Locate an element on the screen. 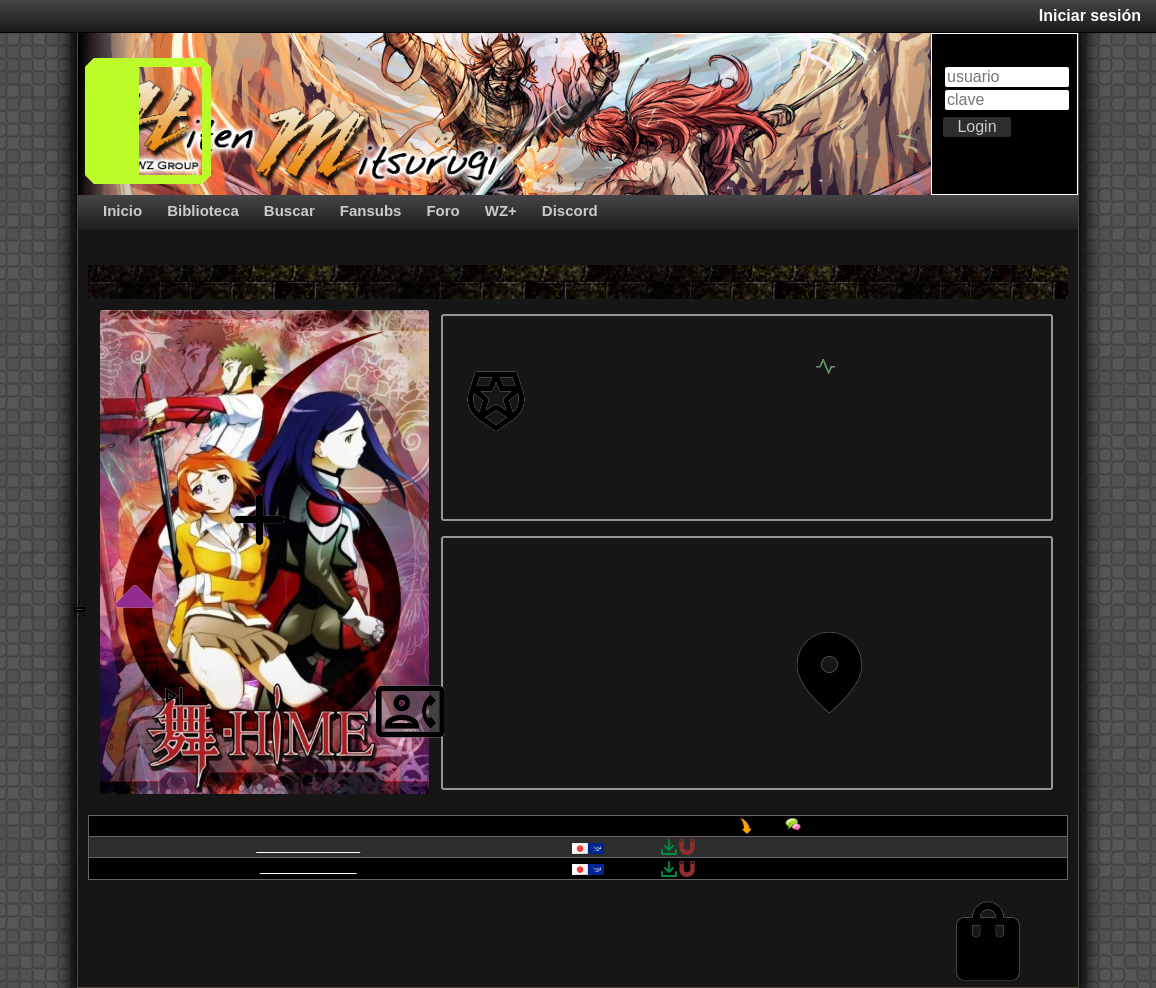 This screenshot has width=1156, height=988. collapse an expanded section is located at coordinates (135, 598).